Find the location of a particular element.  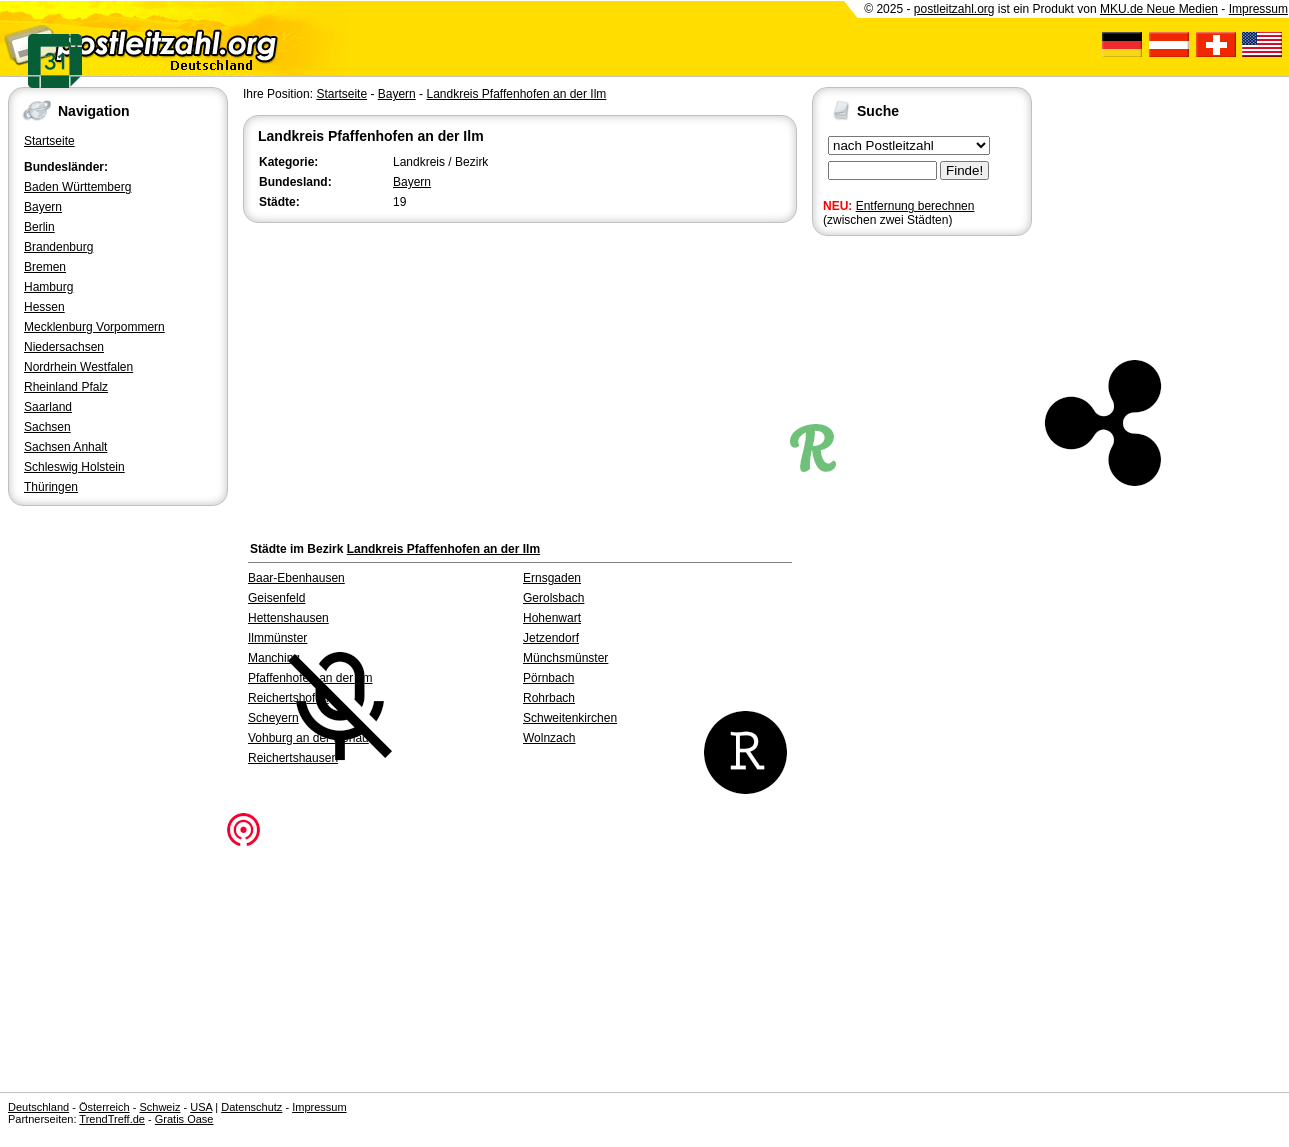

tqdm python progress bar library logo is located at coordinates (243, 829).